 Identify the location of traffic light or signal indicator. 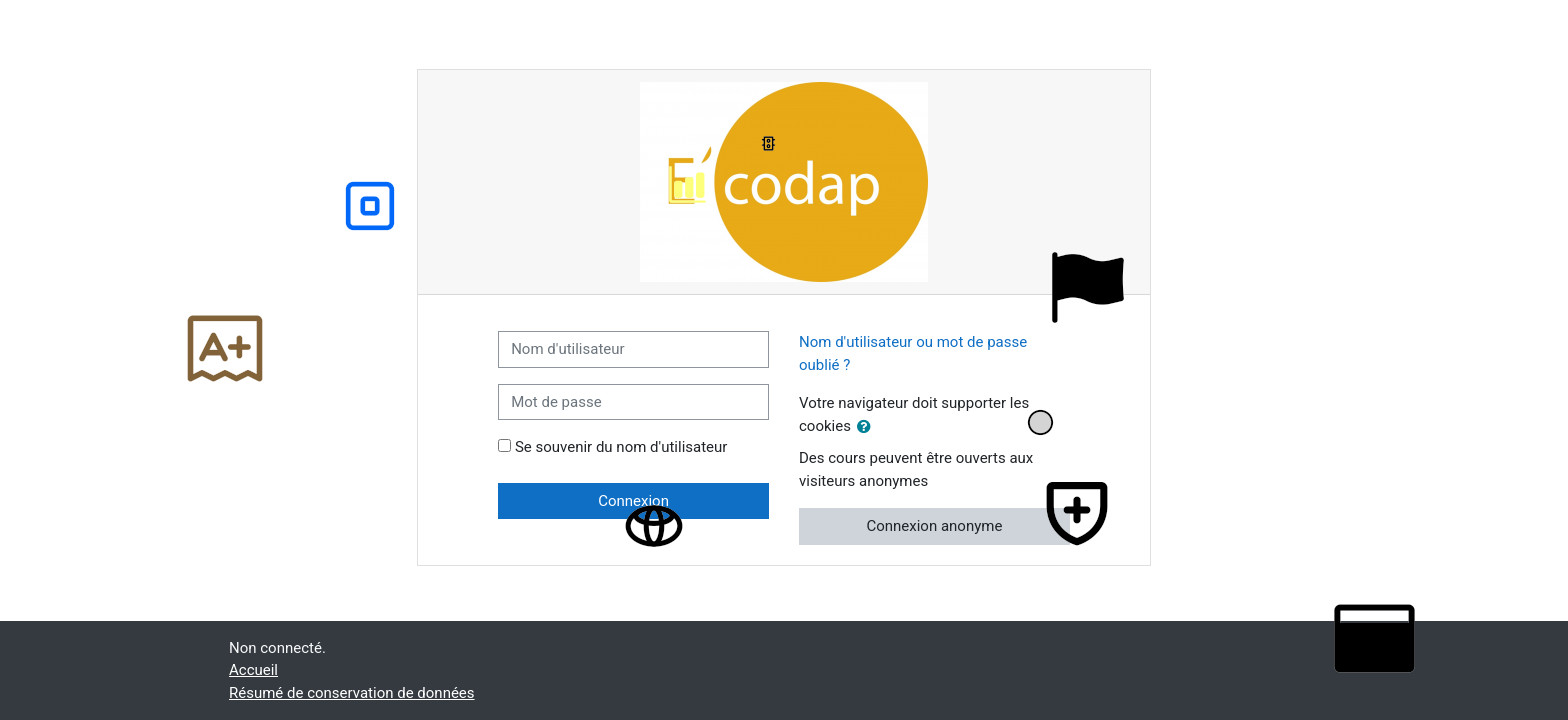
(768, 143).